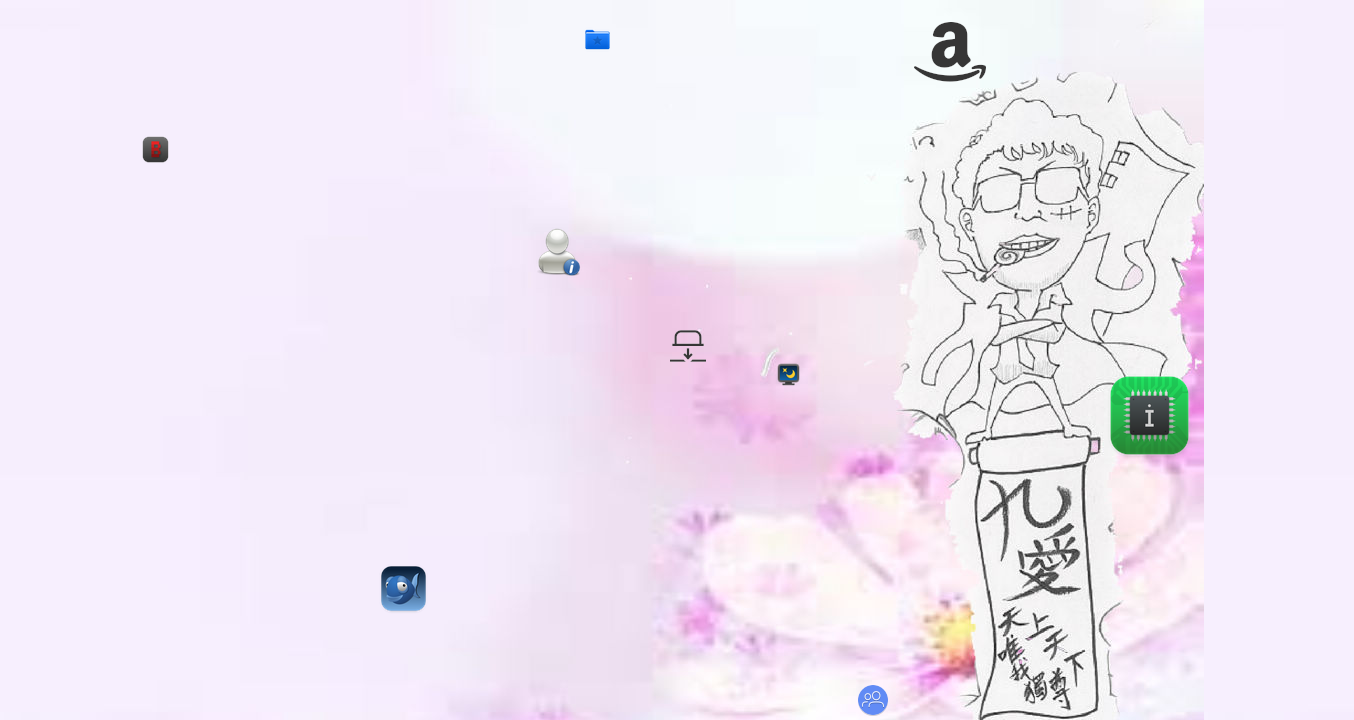  Describe the element at coordinates (597, 39) in the screenshot. I see `access bookmarked or favorite files` at that location.